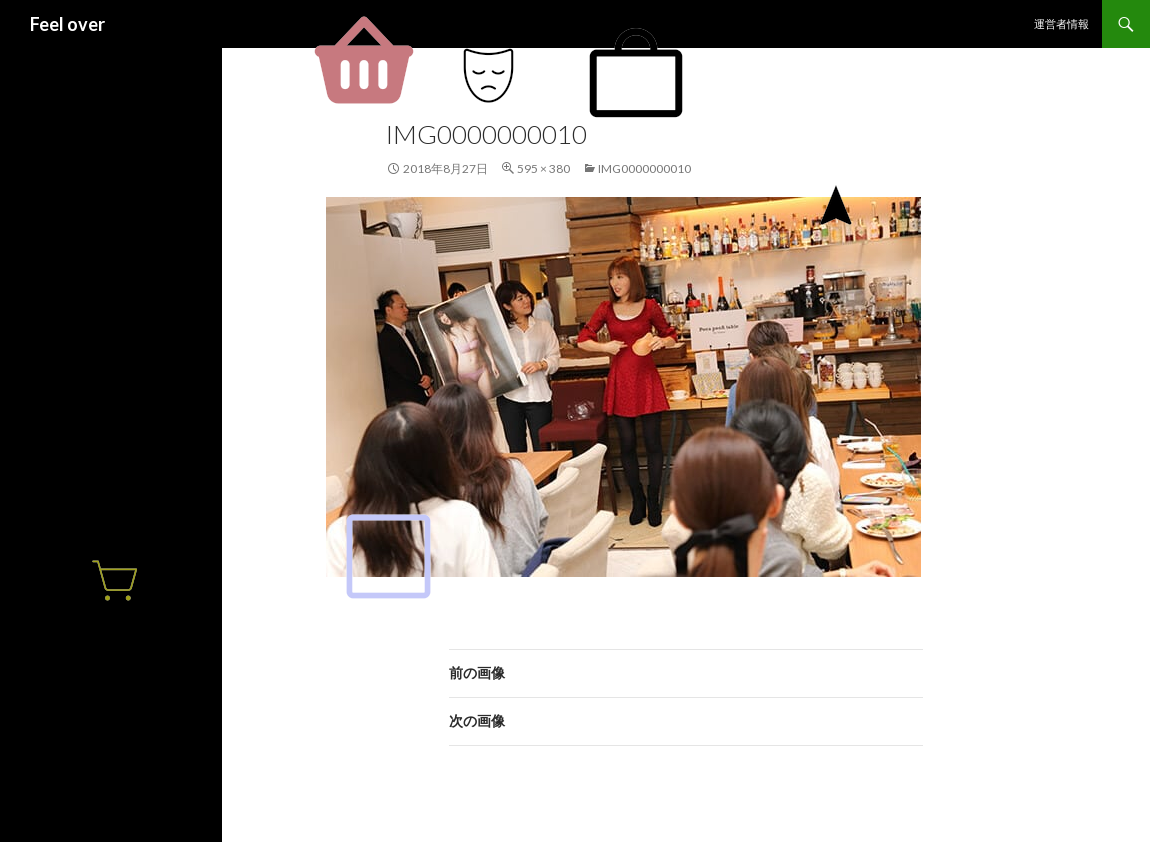 This screenshot has height=842, width=1150. I want to click on stop media playback, so click(388, 556).